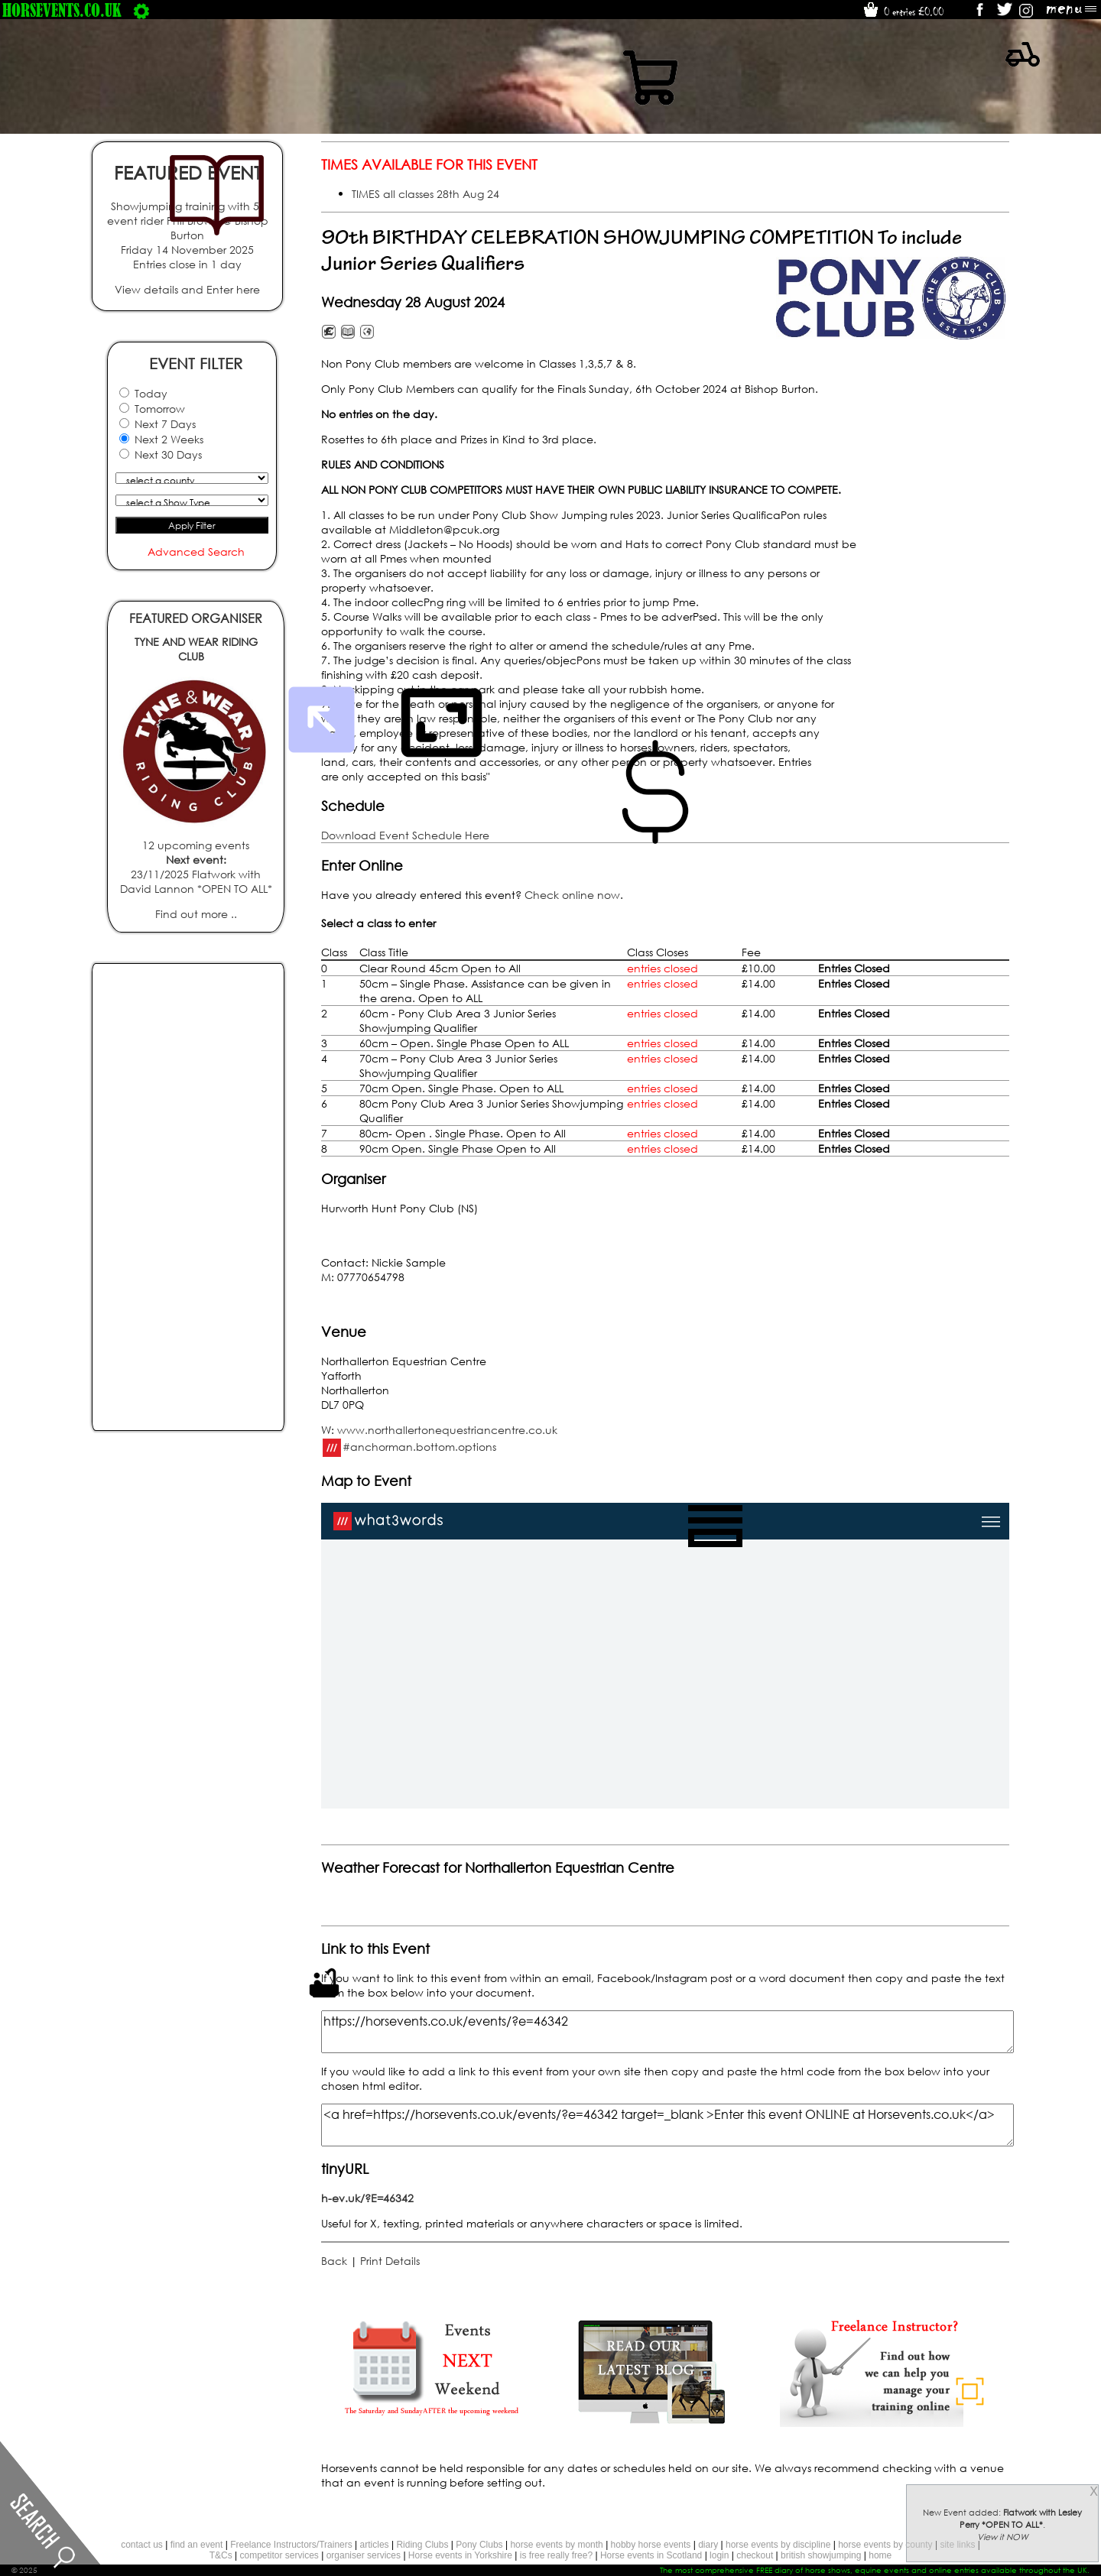  What do you see at coordinates (655, 792) in the screenshot?
I see `view account balance or financial information` at bounding box center [655, 792].